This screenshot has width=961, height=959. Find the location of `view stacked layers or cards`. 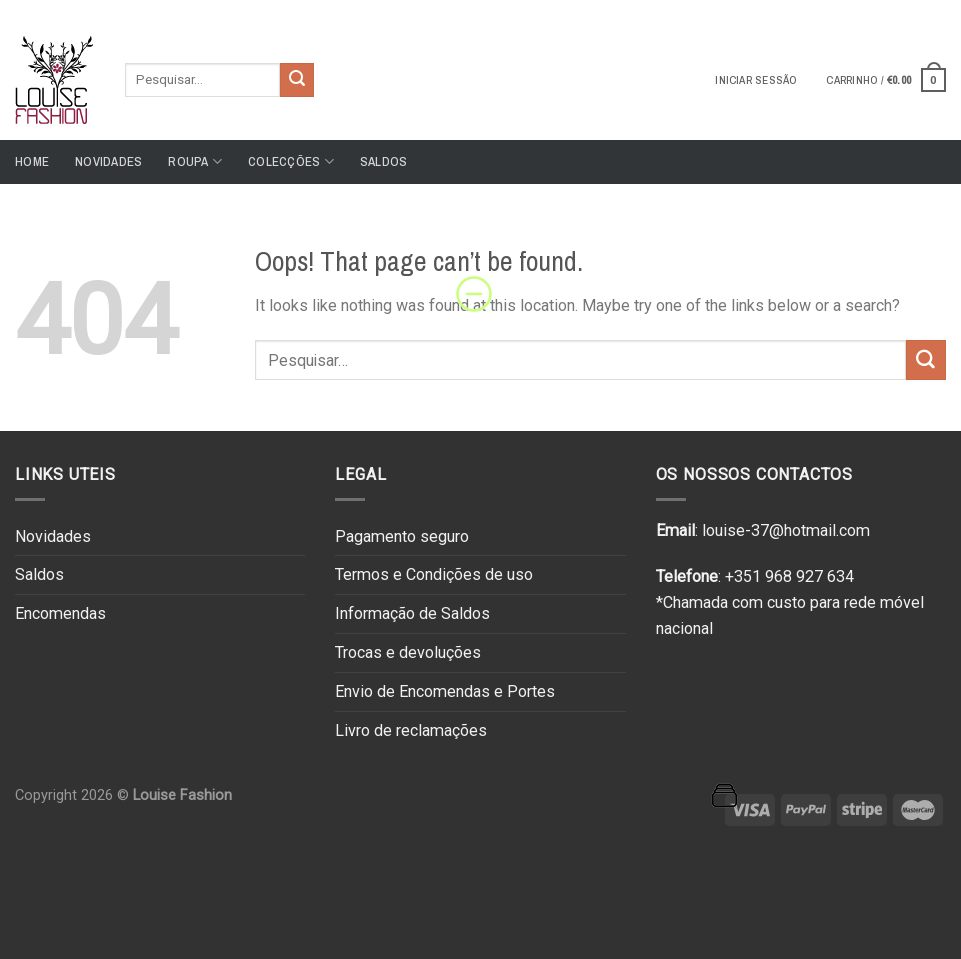

view stacked layers or cards is located at coordinates (724, 795).